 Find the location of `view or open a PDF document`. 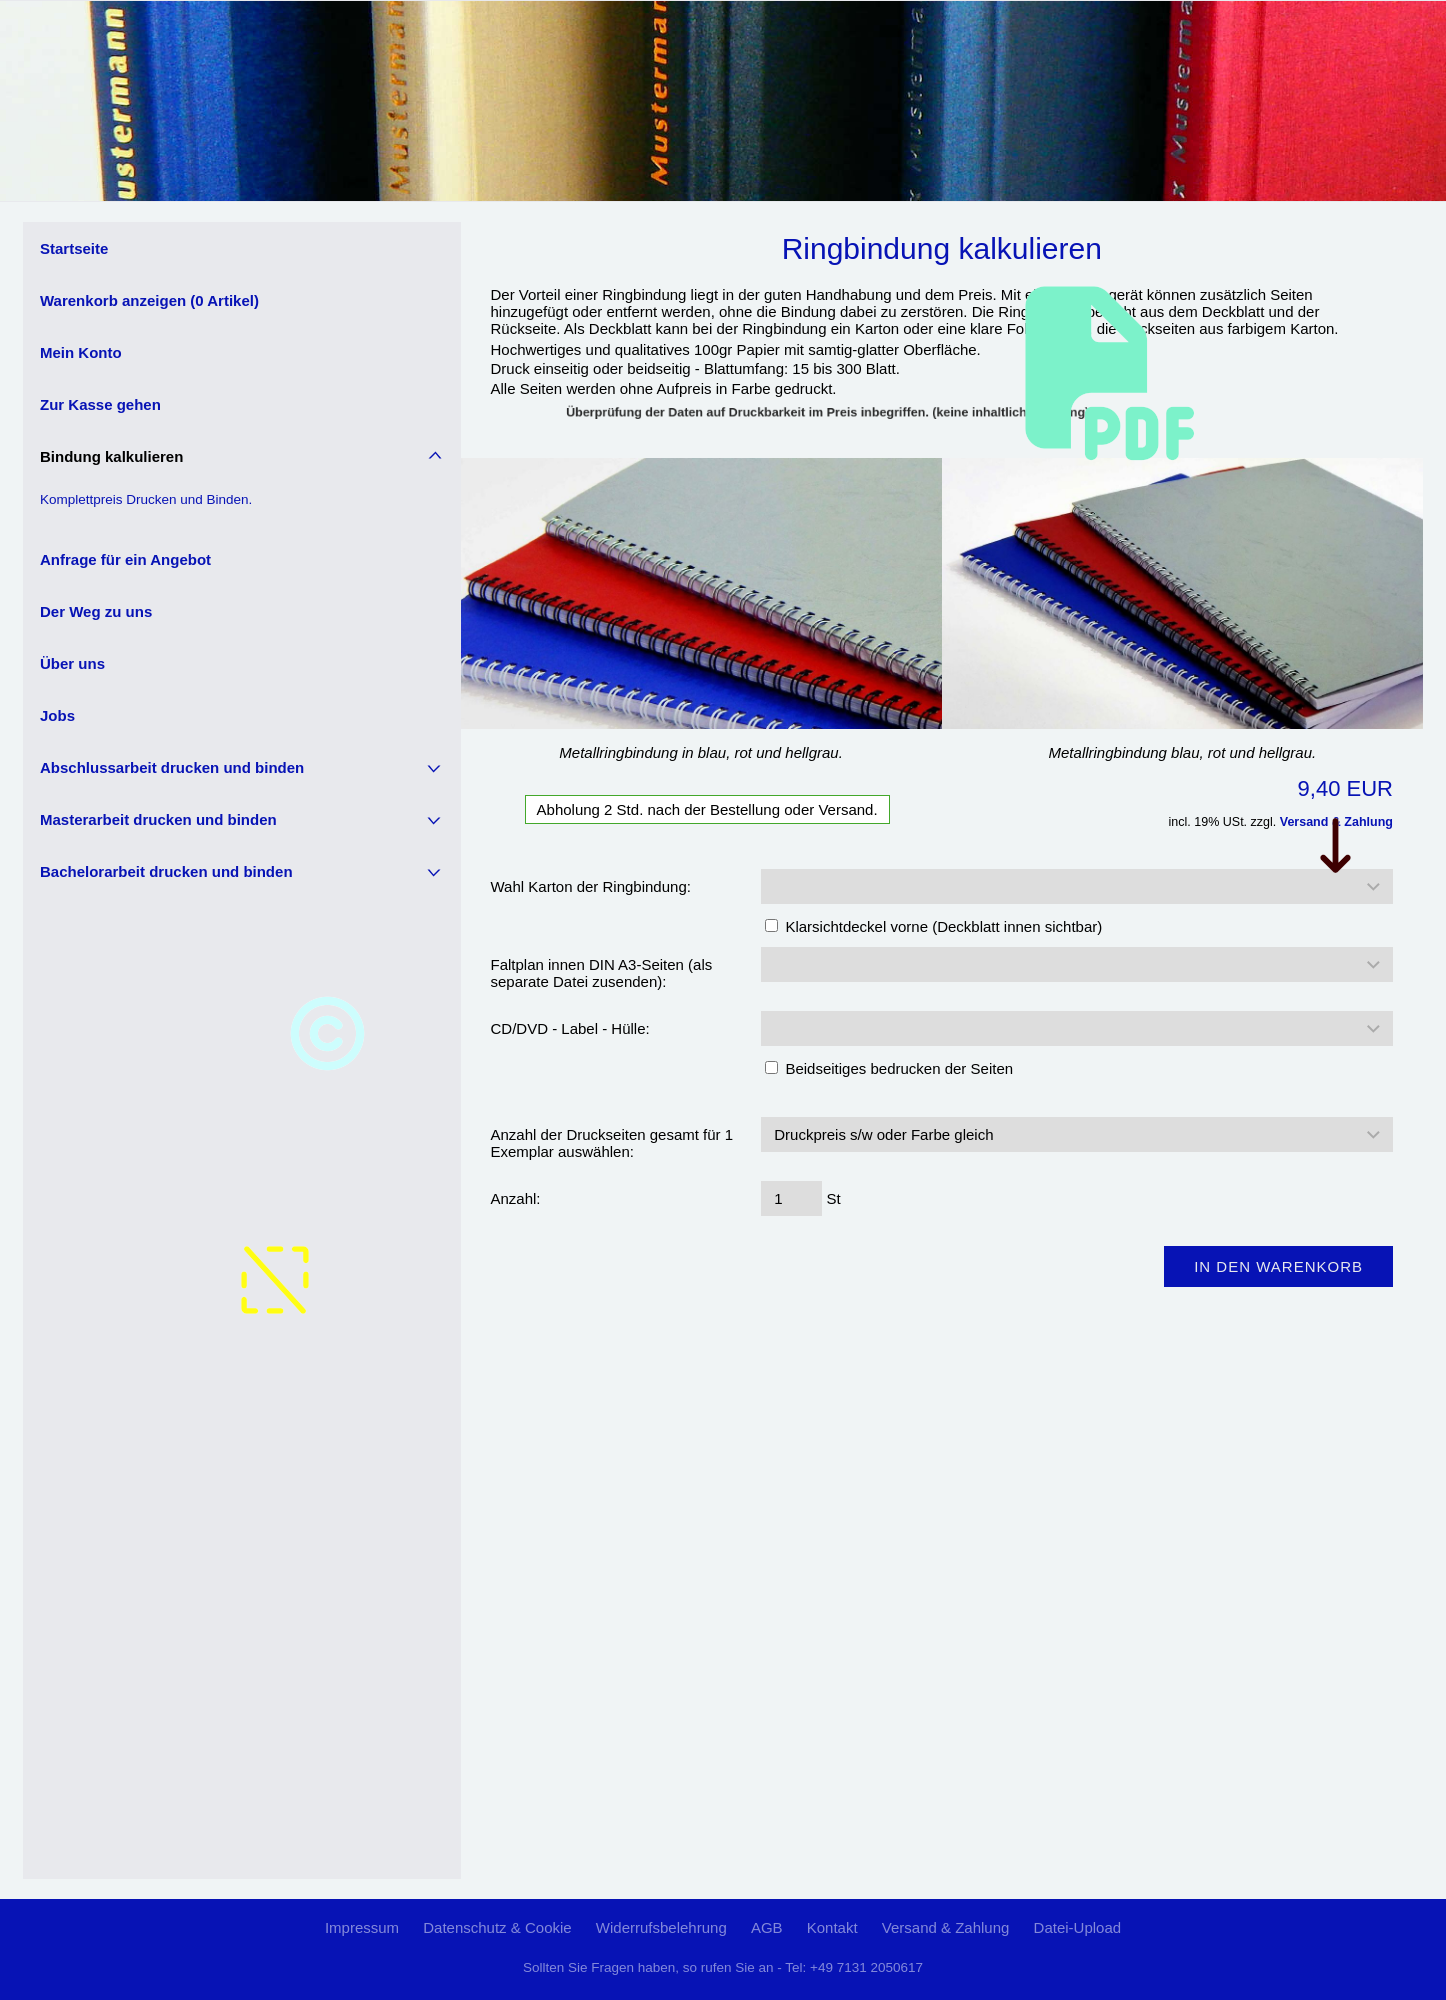

view or open a PDF document is located at coordinates (1106, 367).